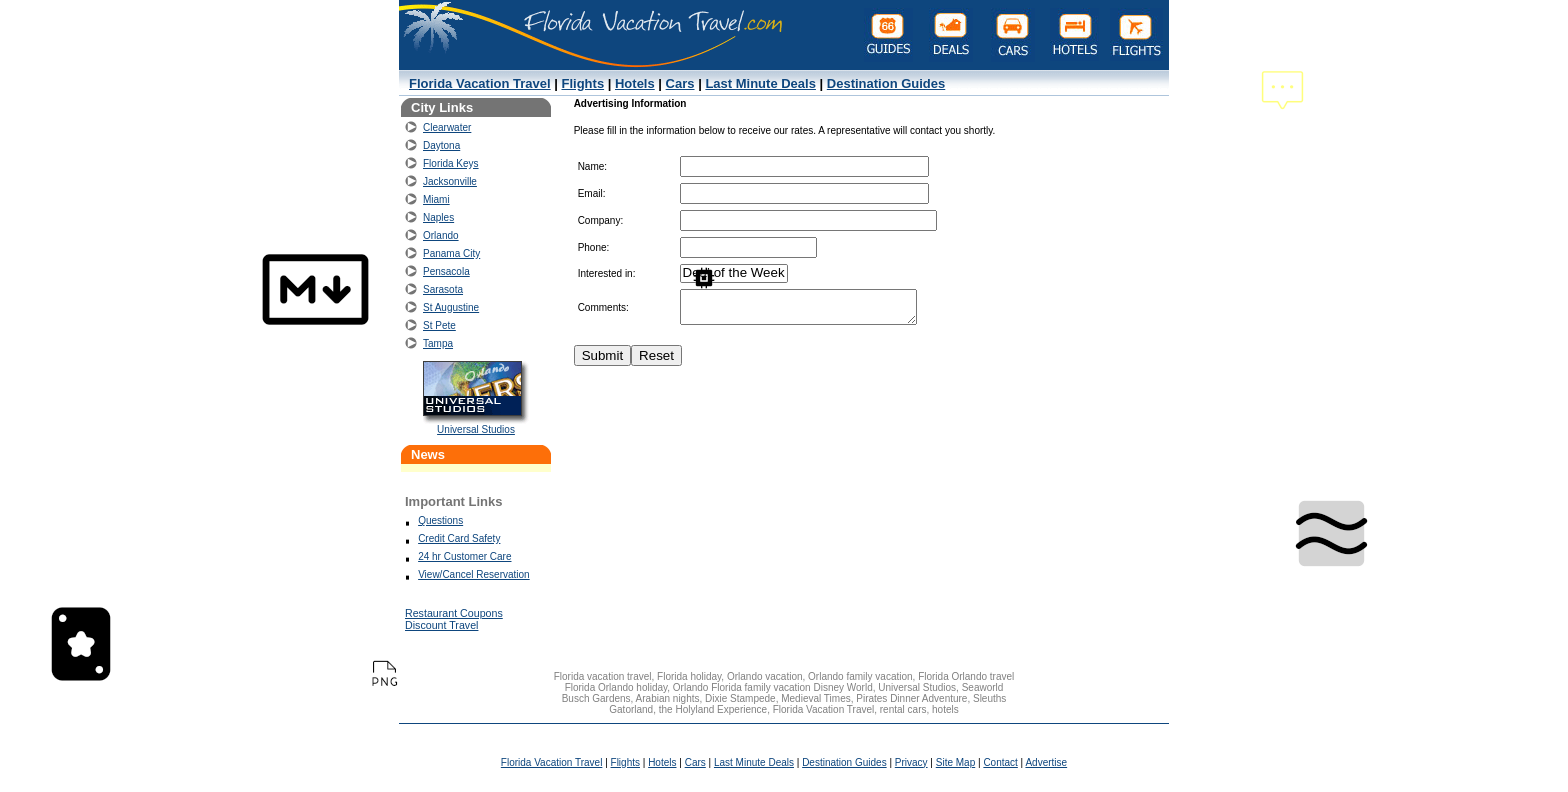 This screenshot has width=1568, height=792. What do you see at coordinates (384, 674) in the screenshot?
I see `indicates a PNG image file` at bounding box center [384, 674].